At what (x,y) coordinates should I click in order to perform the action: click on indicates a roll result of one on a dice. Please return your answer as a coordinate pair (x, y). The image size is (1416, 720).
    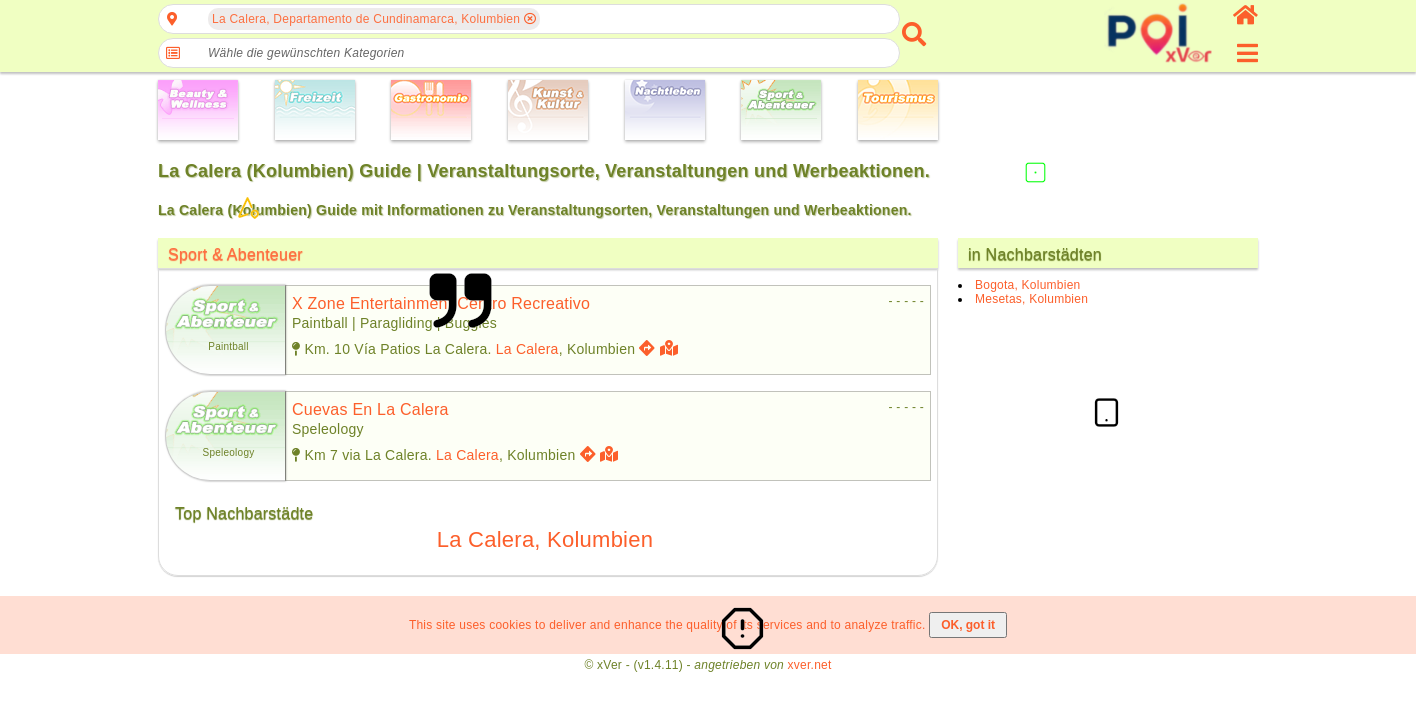
    Looking at the image, I should click on (1035, 172).